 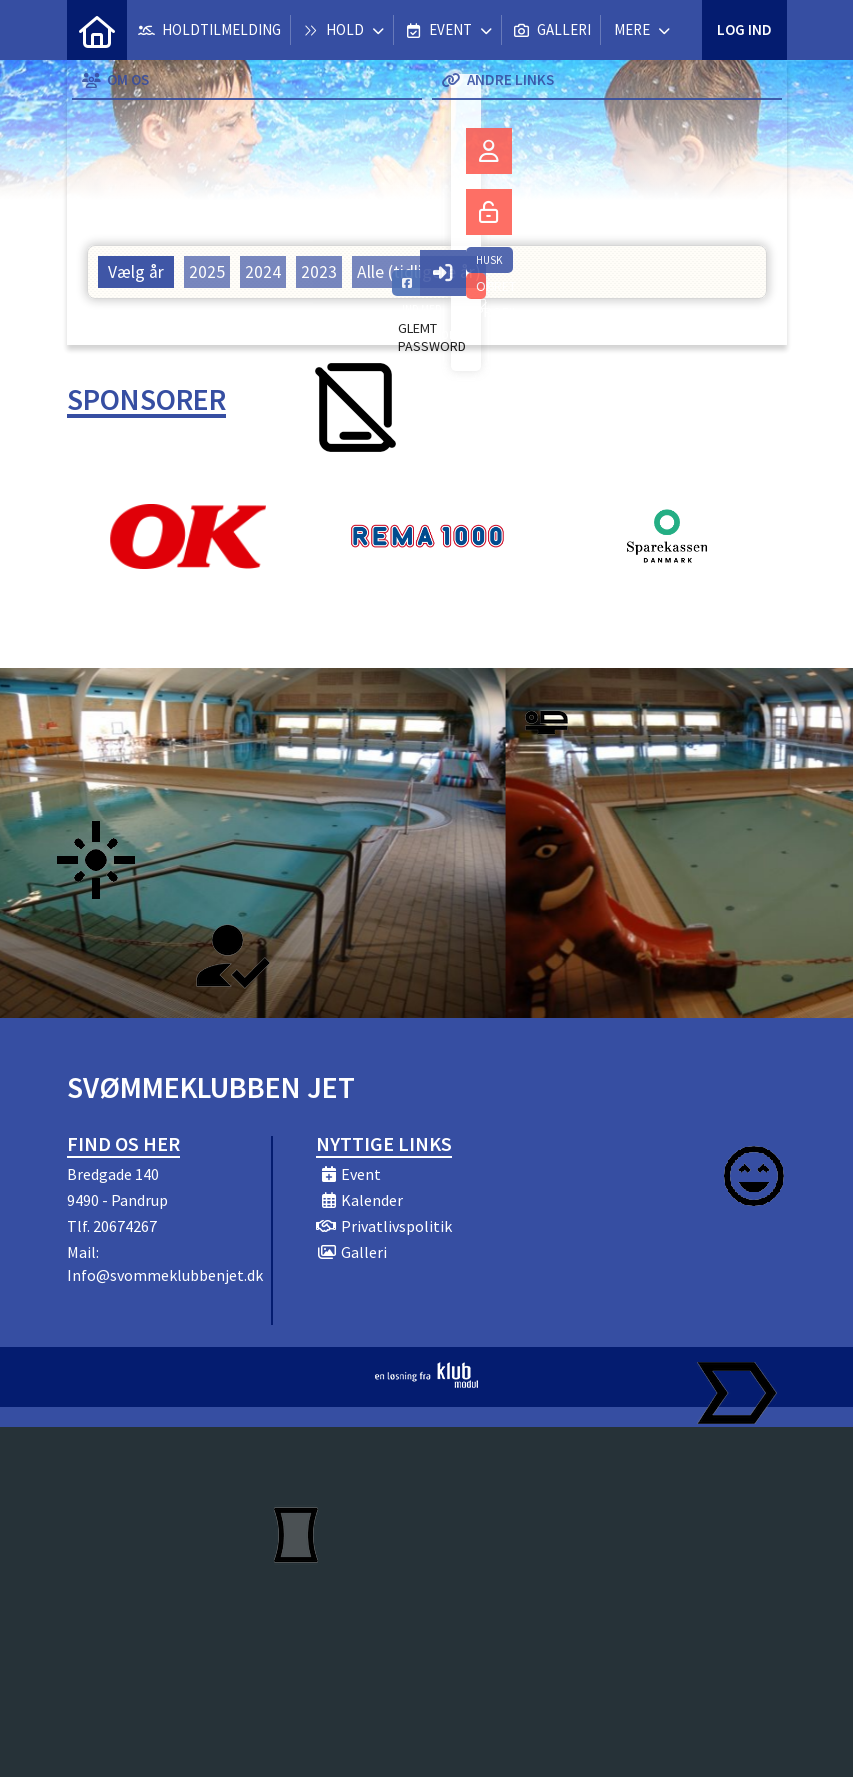 What do you see at coordinates (355, 407) in the screenshot?
I see `ipad device is disabled or unavailable` at bounding box center [355, 407].